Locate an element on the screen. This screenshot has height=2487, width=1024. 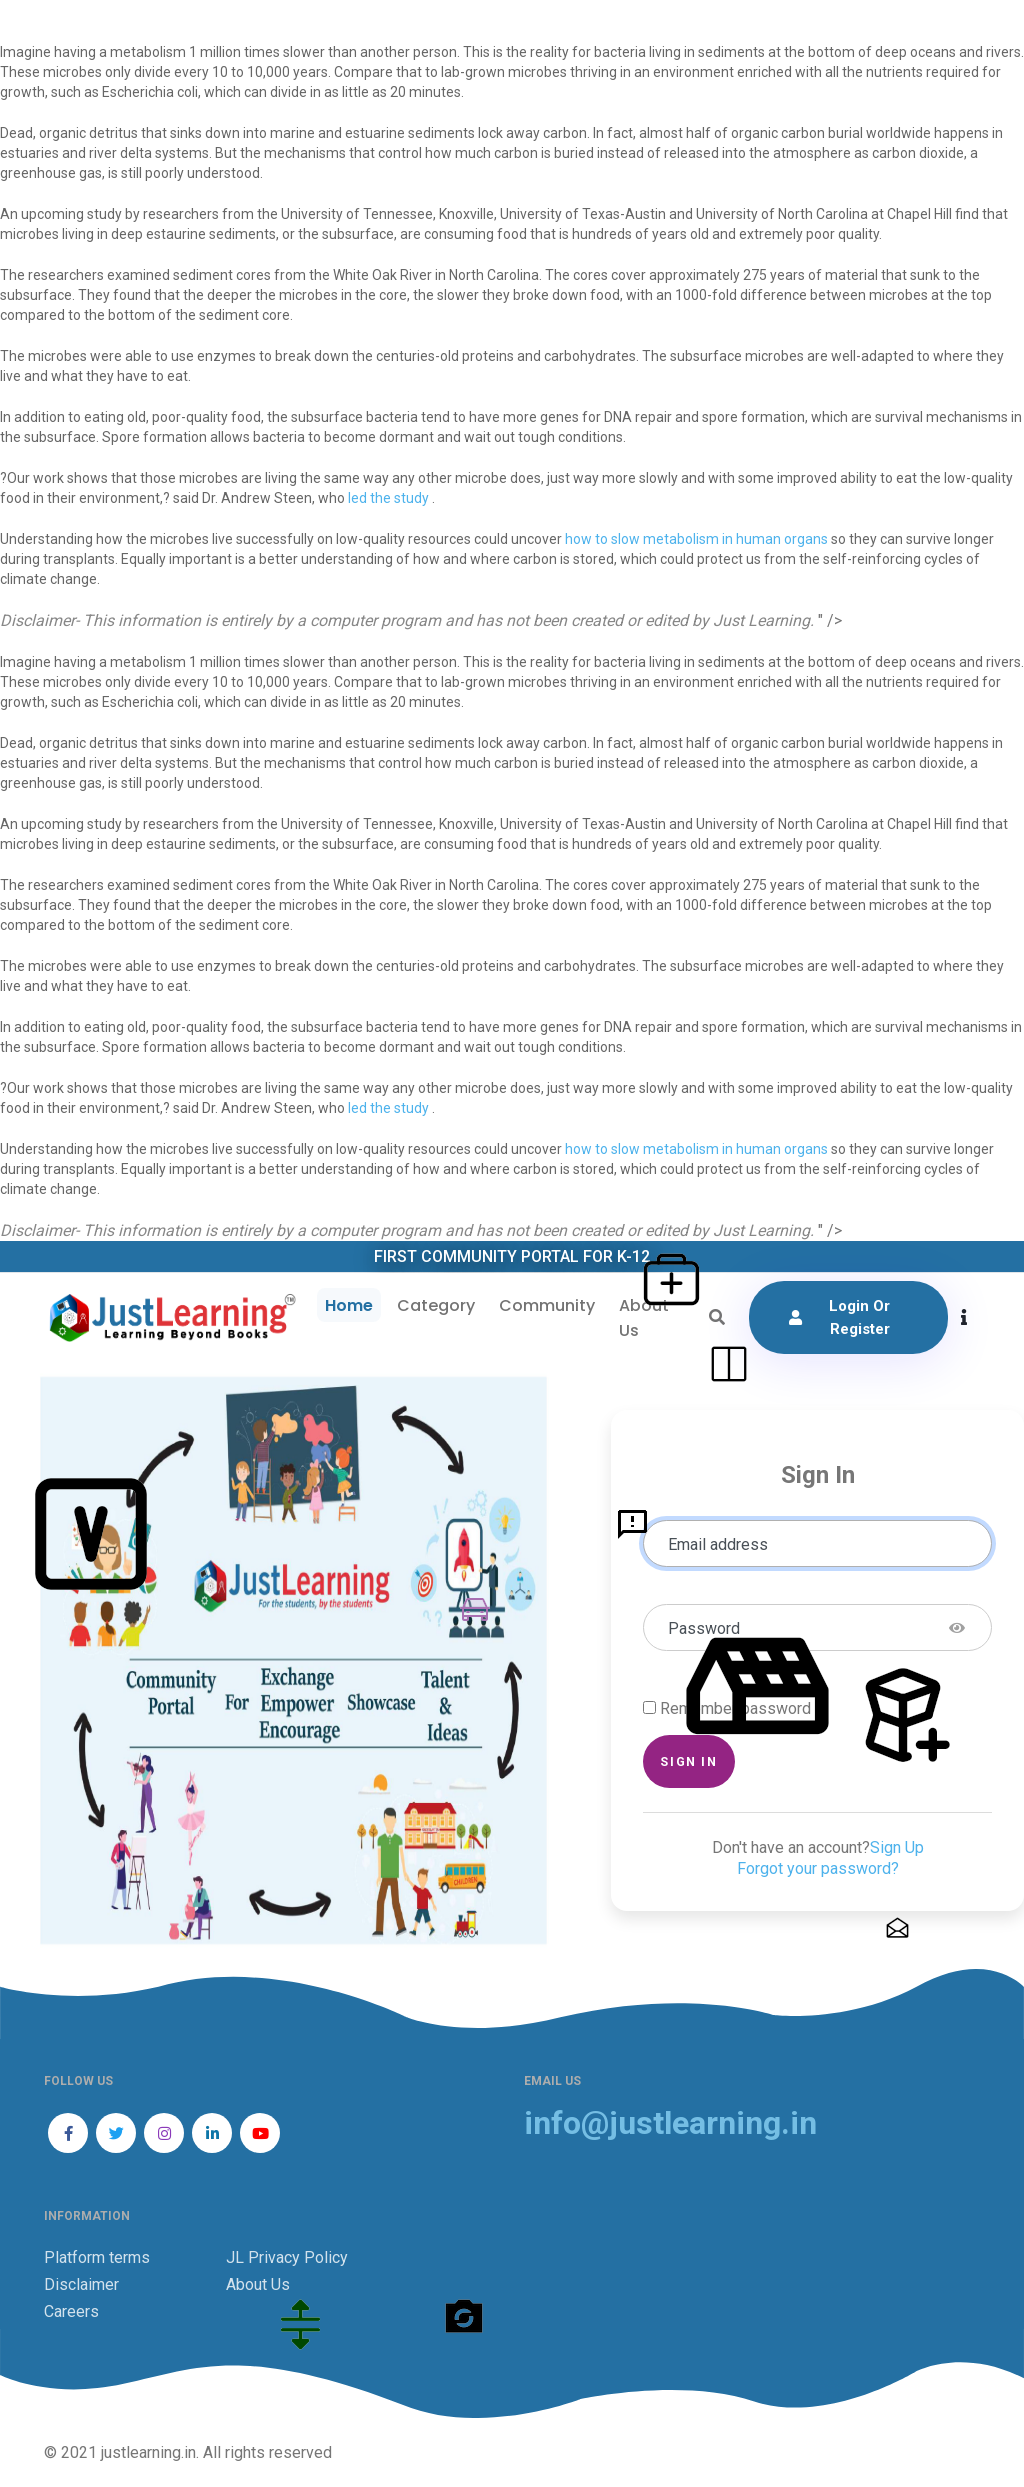
add a new 3D object or model is located at coordinates (903, 1715).